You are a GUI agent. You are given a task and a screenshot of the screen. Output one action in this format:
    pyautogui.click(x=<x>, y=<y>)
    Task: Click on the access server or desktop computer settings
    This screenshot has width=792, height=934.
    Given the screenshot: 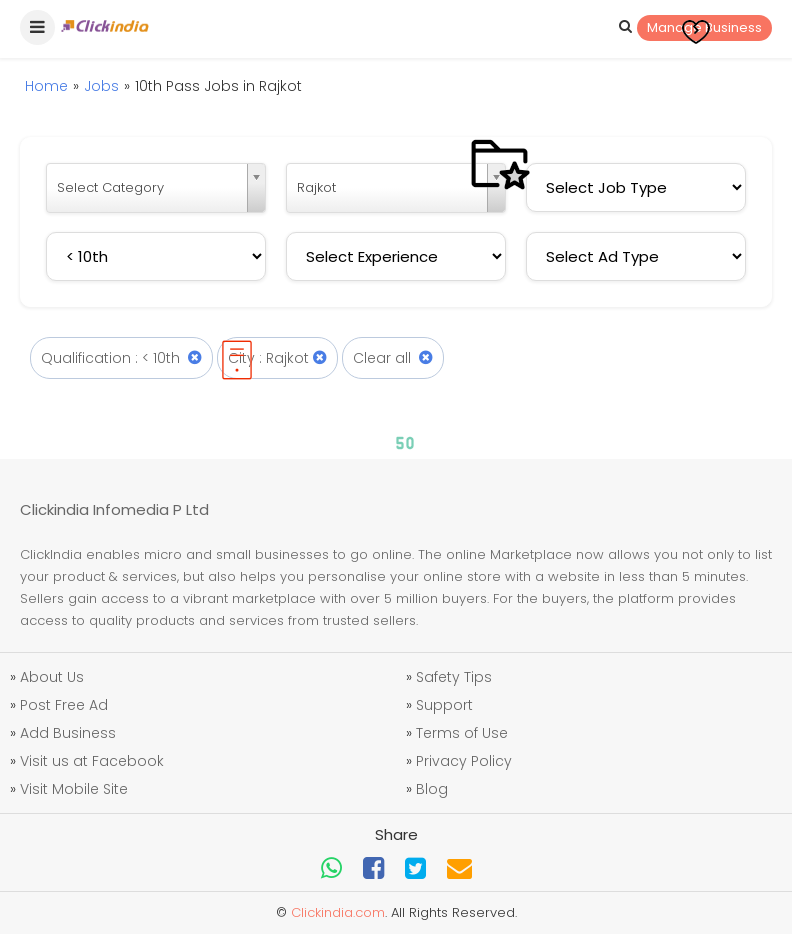 What is the action you would take?
    pyautogui.click(x=237, y=360)
    